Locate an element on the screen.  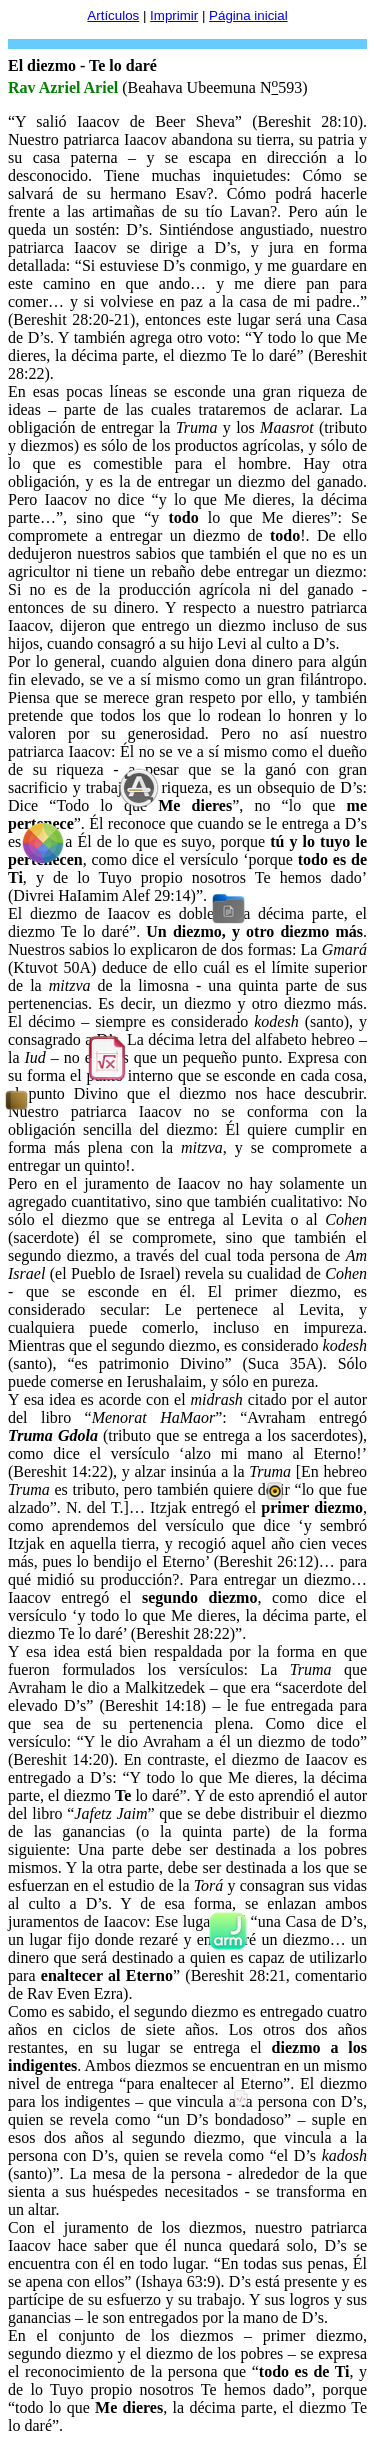
maven xml configuration file is located at coordinates (241, 2098).